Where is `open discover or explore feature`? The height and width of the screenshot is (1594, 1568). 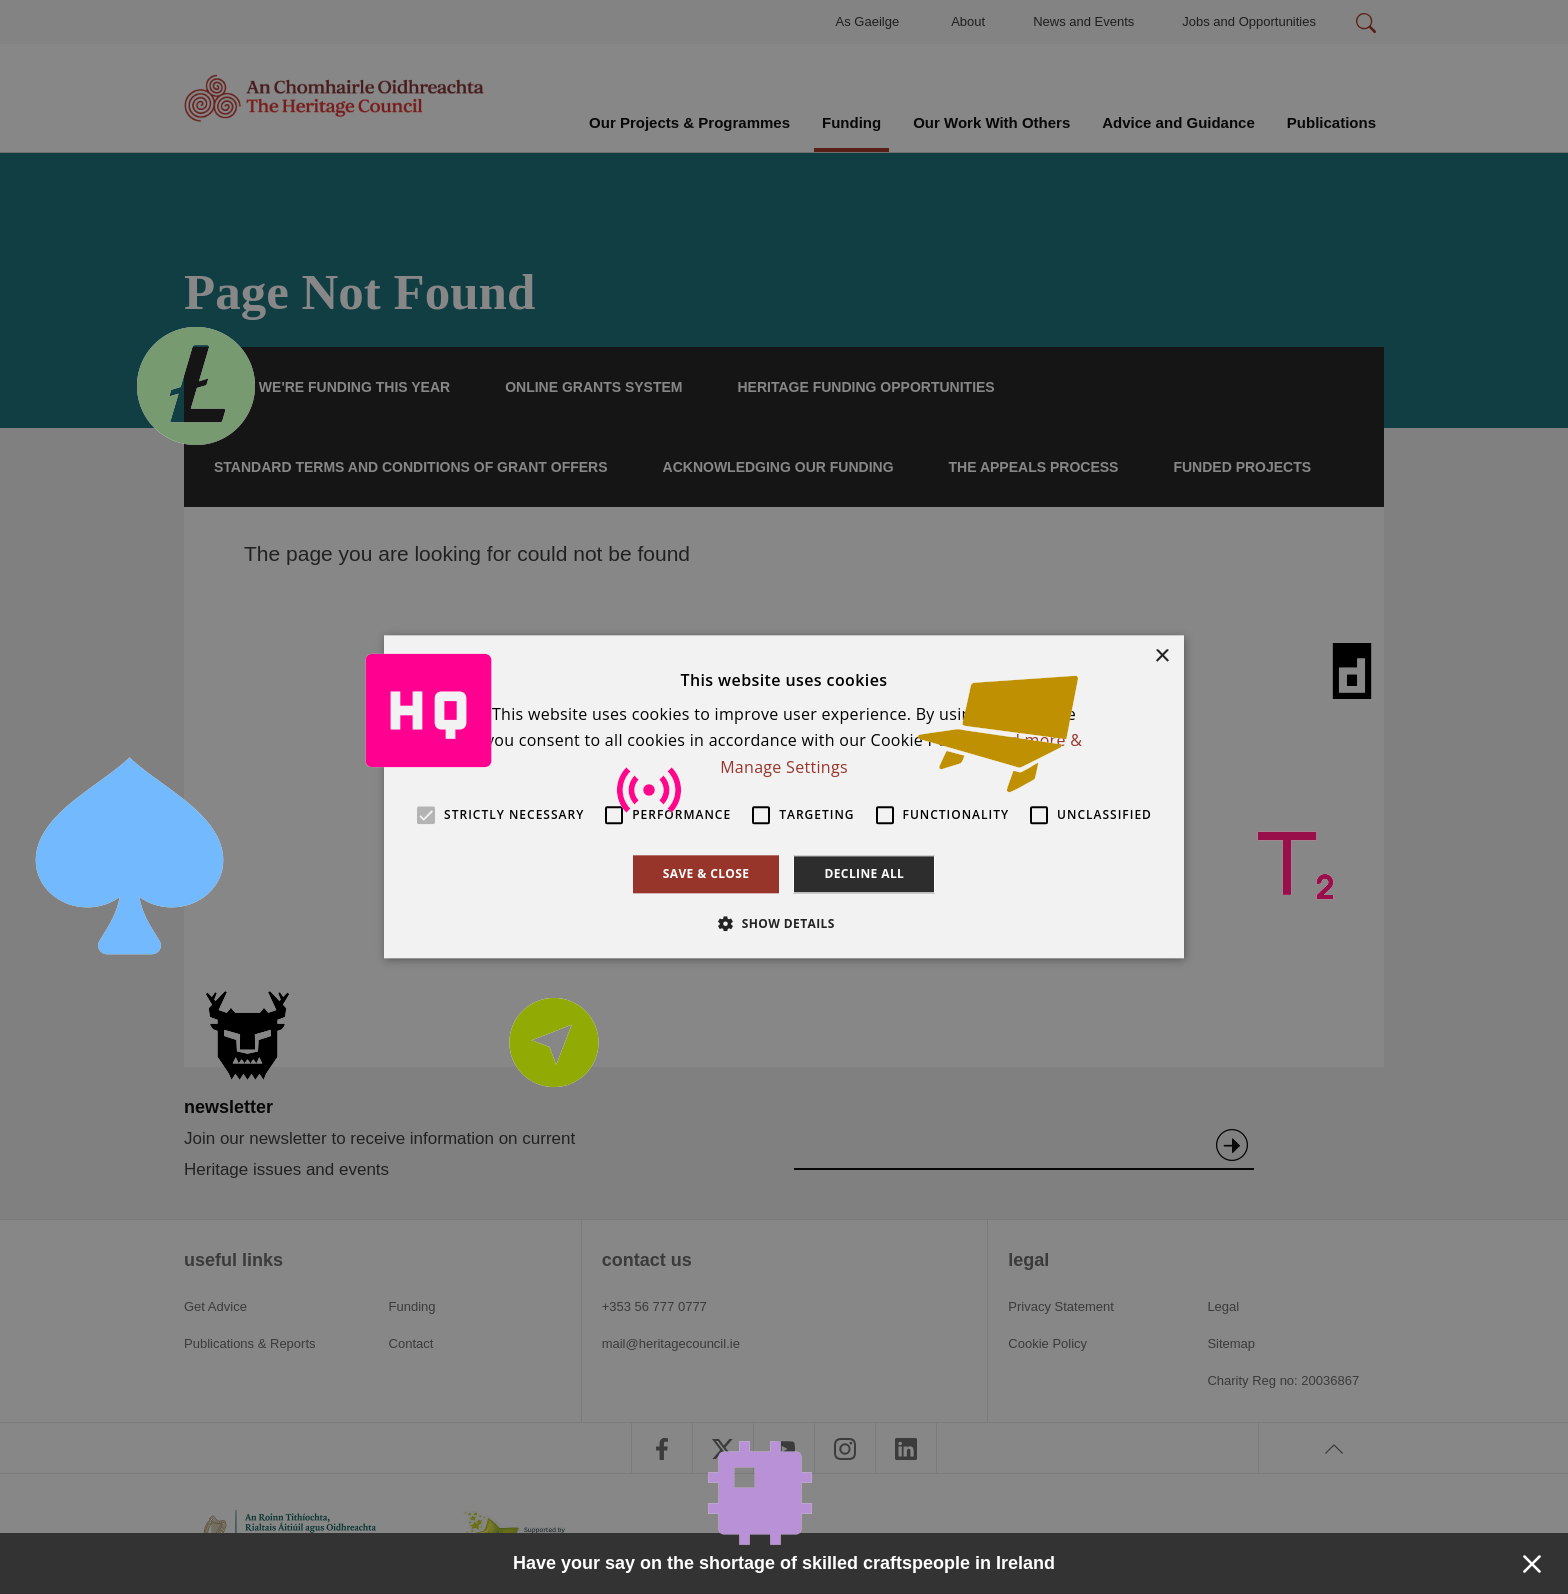
open discover or explore feature is located at coordinates (549, 1042).